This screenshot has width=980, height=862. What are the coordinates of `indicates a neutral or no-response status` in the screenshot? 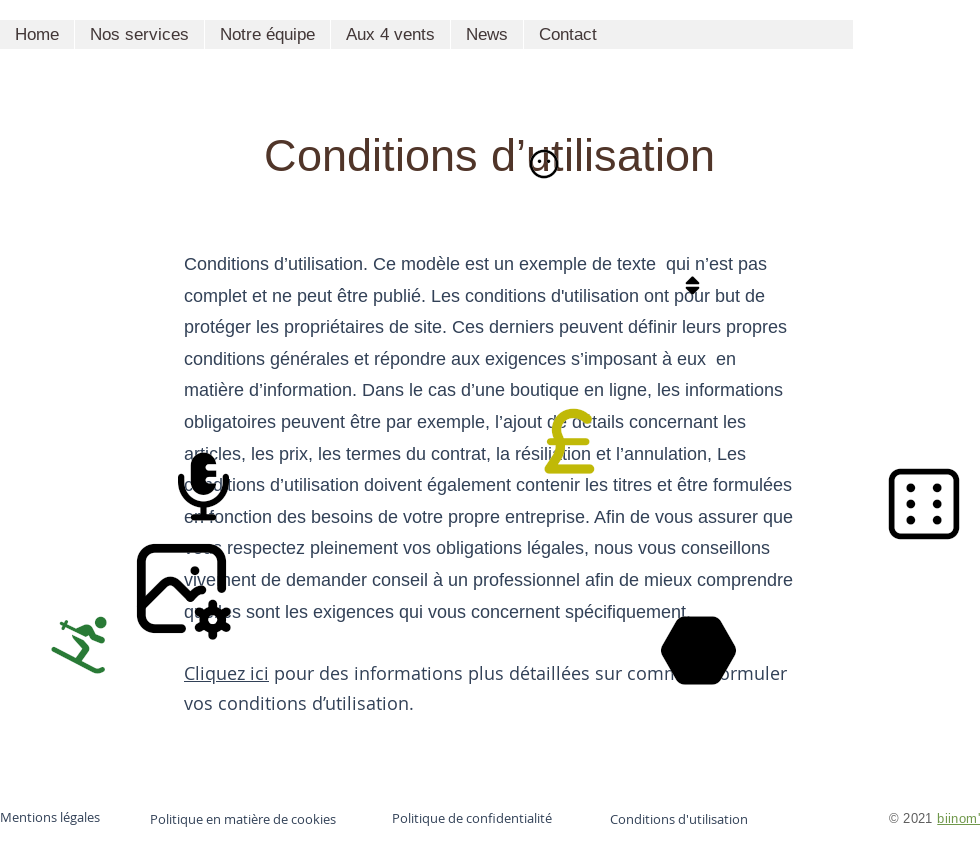 It's located at (544, 164).